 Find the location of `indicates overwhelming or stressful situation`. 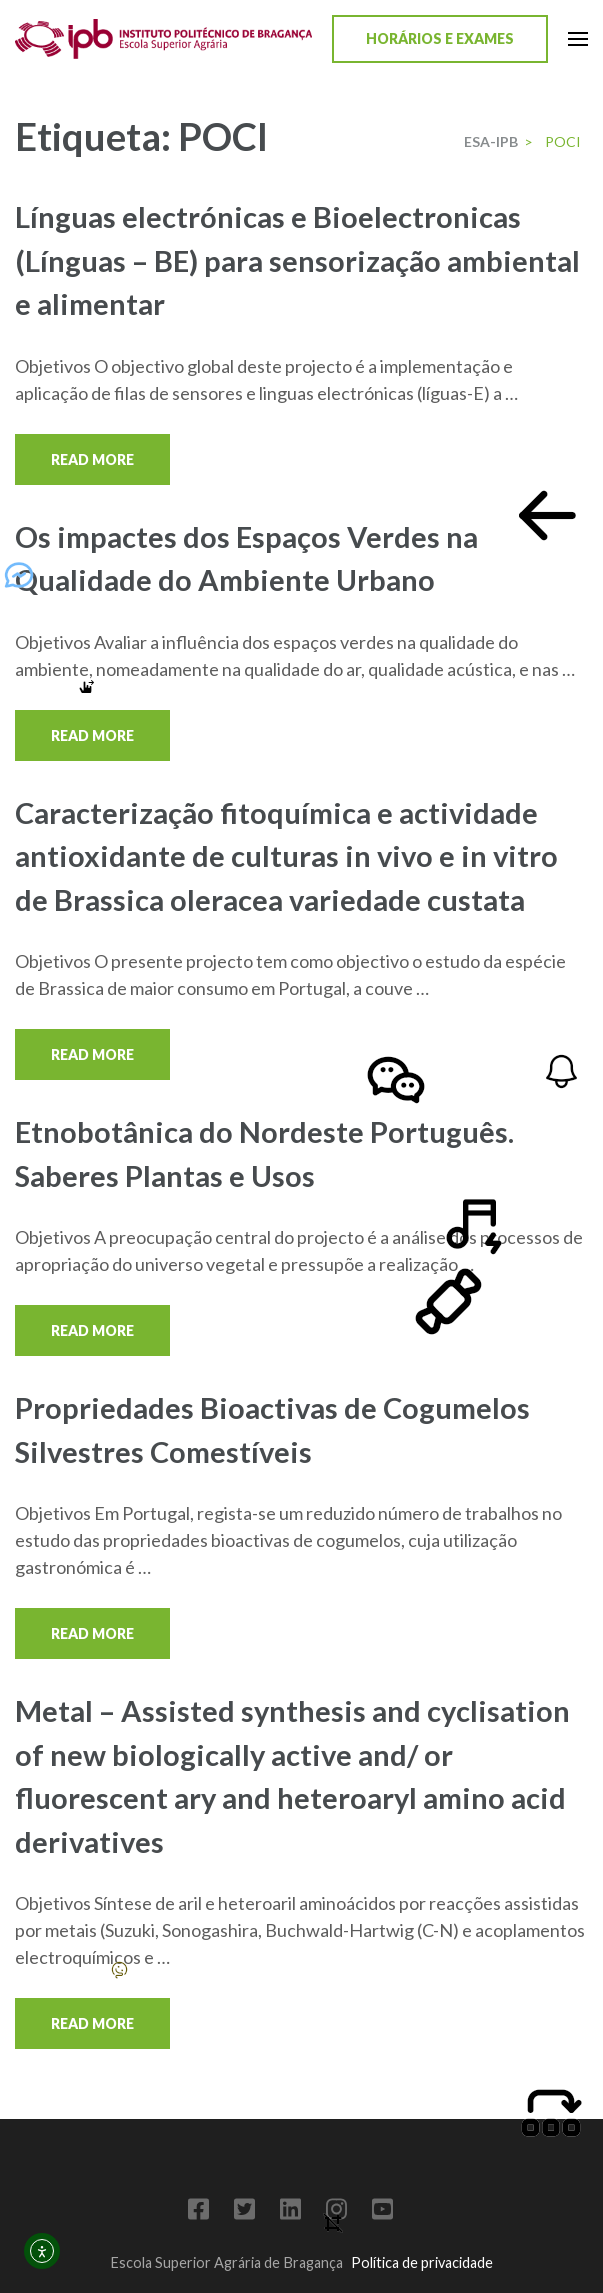

indicates overwhelming or stressful situation is located at coordinates (119, 1969).